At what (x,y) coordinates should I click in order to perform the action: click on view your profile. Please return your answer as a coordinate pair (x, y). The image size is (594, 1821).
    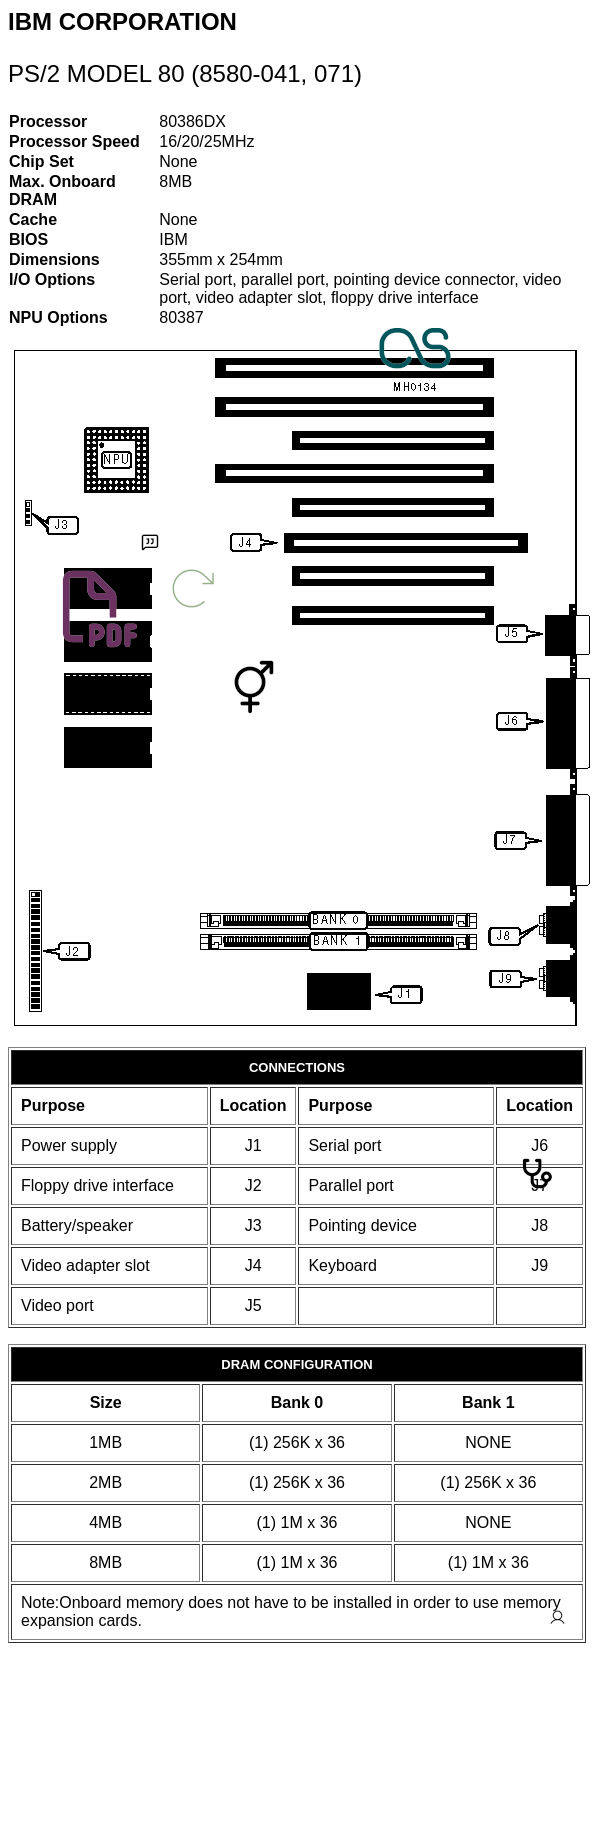
    Looking at the image, I should click on (557, 1617).